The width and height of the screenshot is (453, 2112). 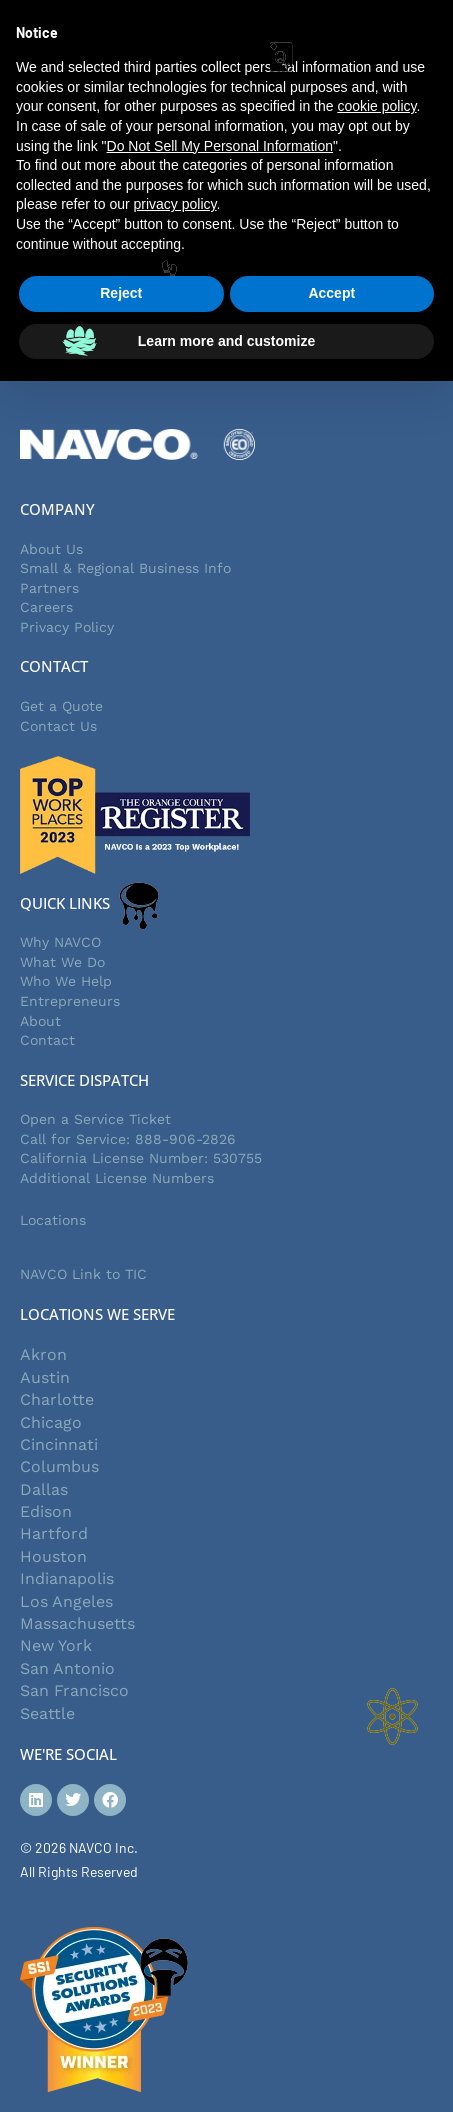 What do you see at coordinates (79, 339) in the screenshot?
I see `view your savings or nest egg funds` at bounding box center [79, 339].